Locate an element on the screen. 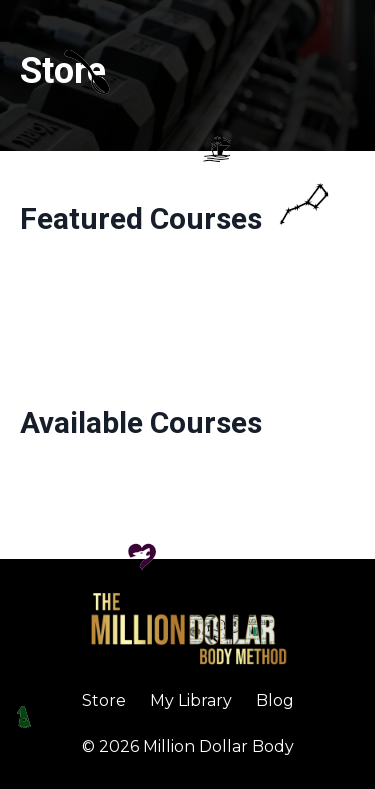 Image resolution: width=375 pixels, height=789 pixels. view ursa major constellation is located at coordinates (304, 204).